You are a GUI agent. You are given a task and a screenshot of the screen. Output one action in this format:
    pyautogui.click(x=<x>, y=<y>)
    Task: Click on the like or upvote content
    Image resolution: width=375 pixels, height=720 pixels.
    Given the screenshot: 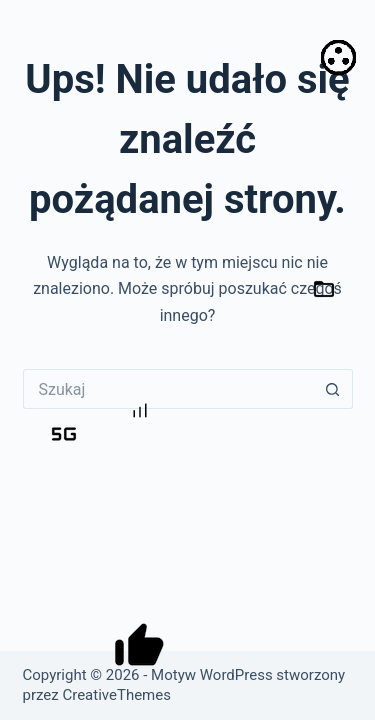 What is the action you would take?
    pyautogui.click(x=139, y=646)
    